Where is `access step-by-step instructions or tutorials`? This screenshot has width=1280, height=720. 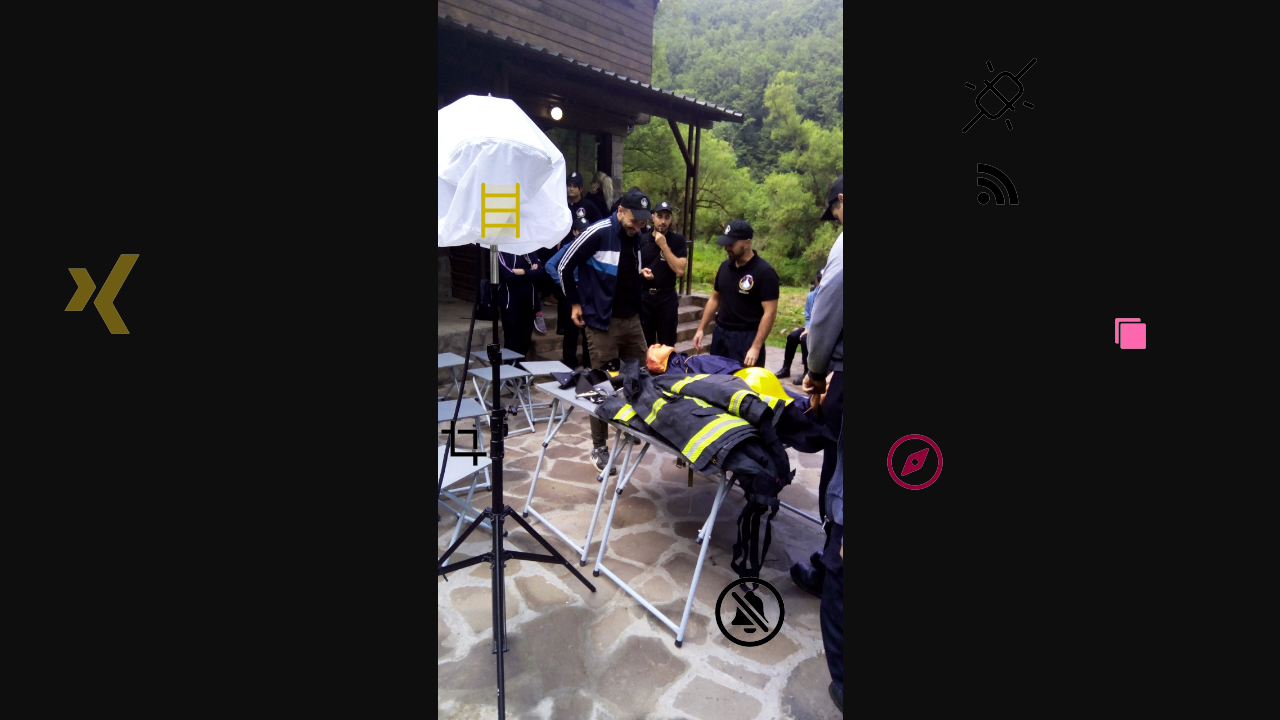 access step-by-step instructions or tutorials is located at coordinates (500, 210).